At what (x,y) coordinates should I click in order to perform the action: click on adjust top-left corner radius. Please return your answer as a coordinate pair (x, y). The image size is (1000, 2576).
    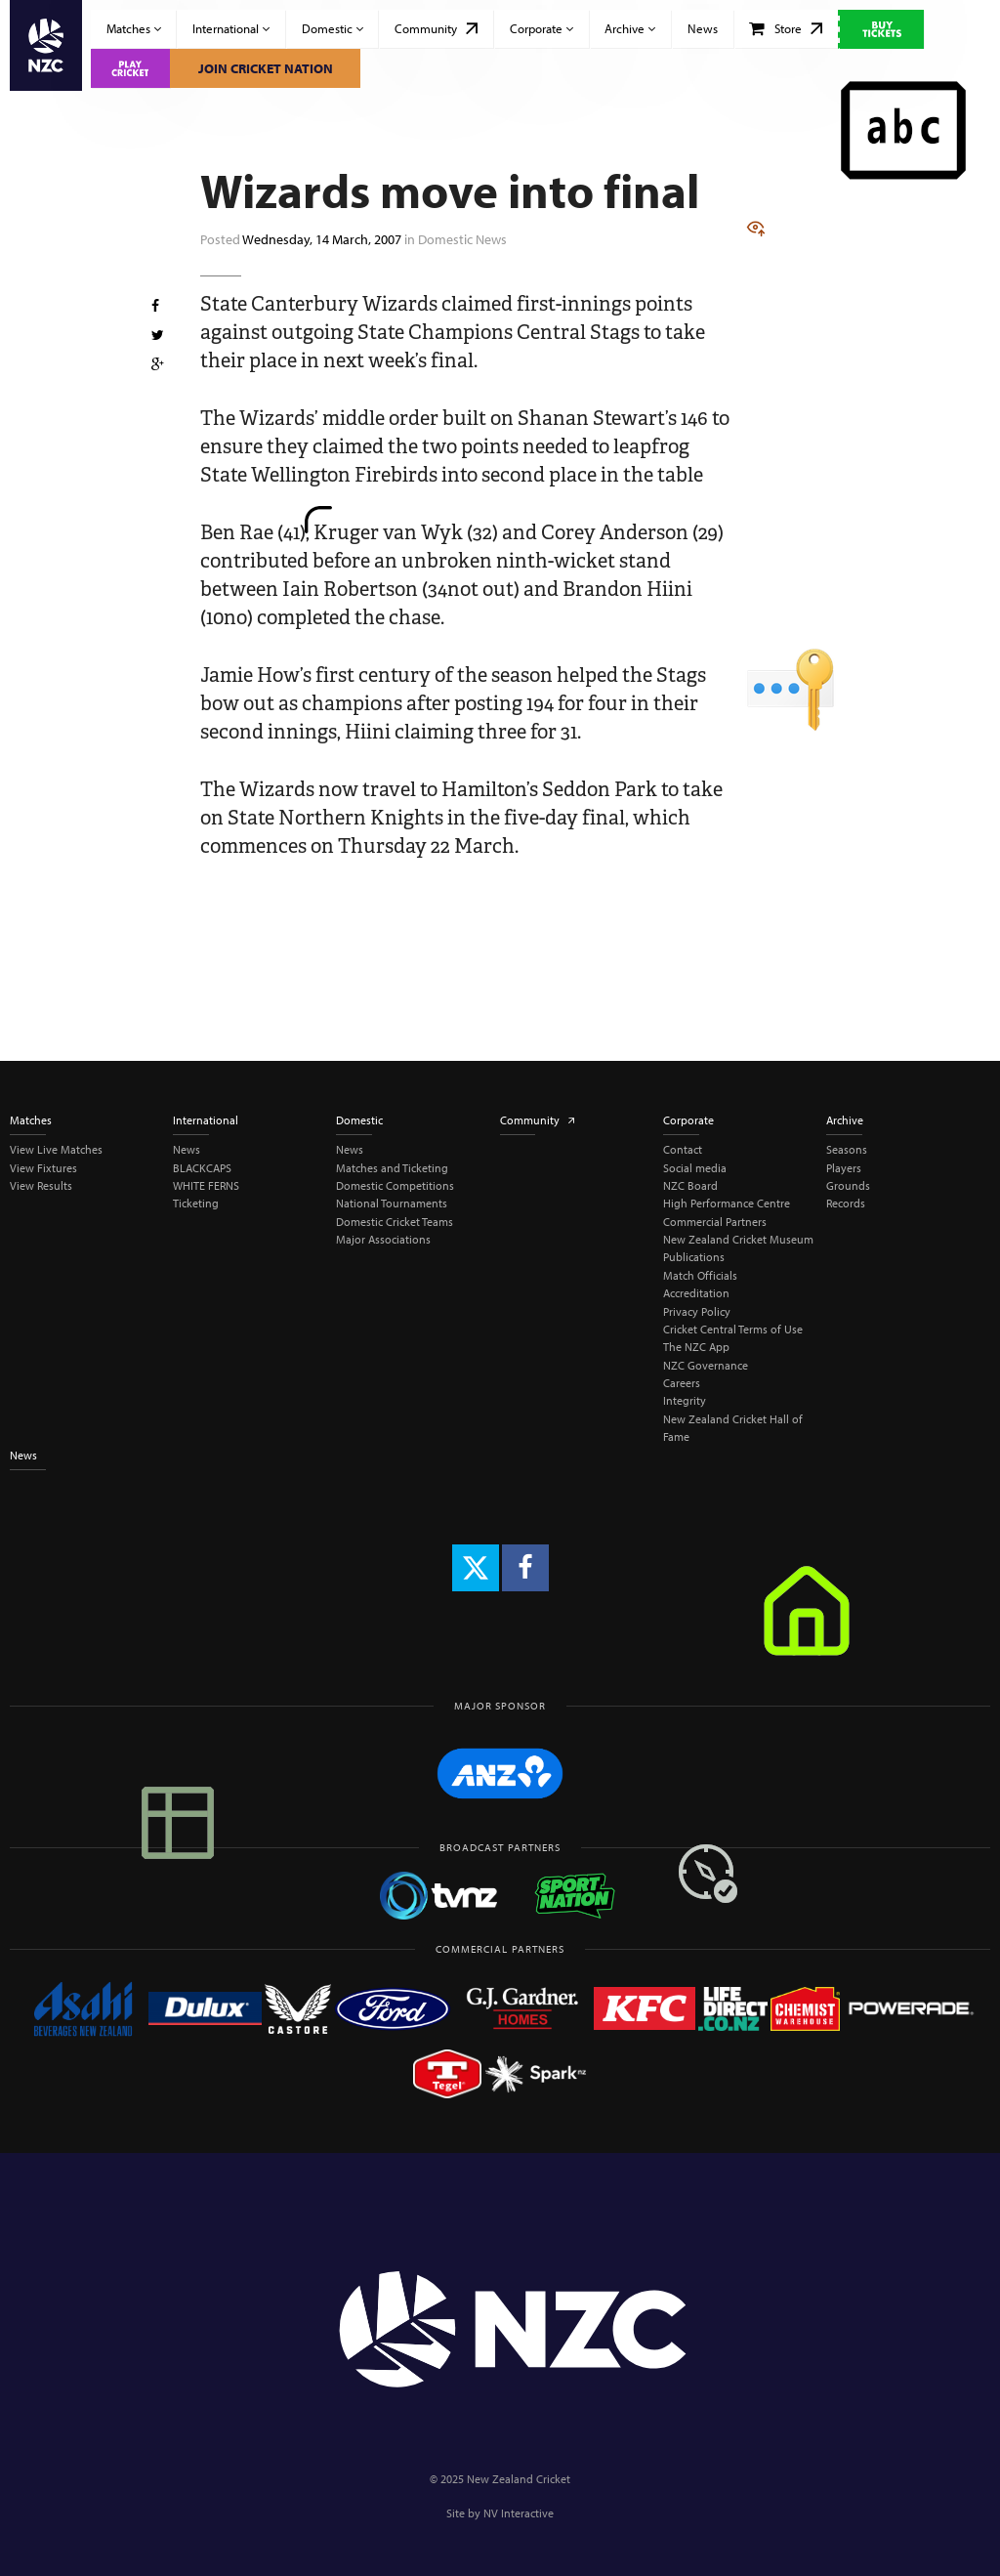
    Looking at the image, I should click on (318, 520).